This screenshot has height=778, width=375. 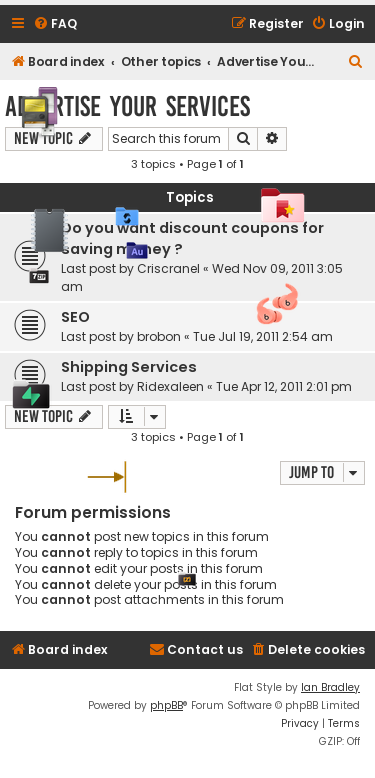 I want to click on open folder containing zig programming language files, so click(x=187, y=579).